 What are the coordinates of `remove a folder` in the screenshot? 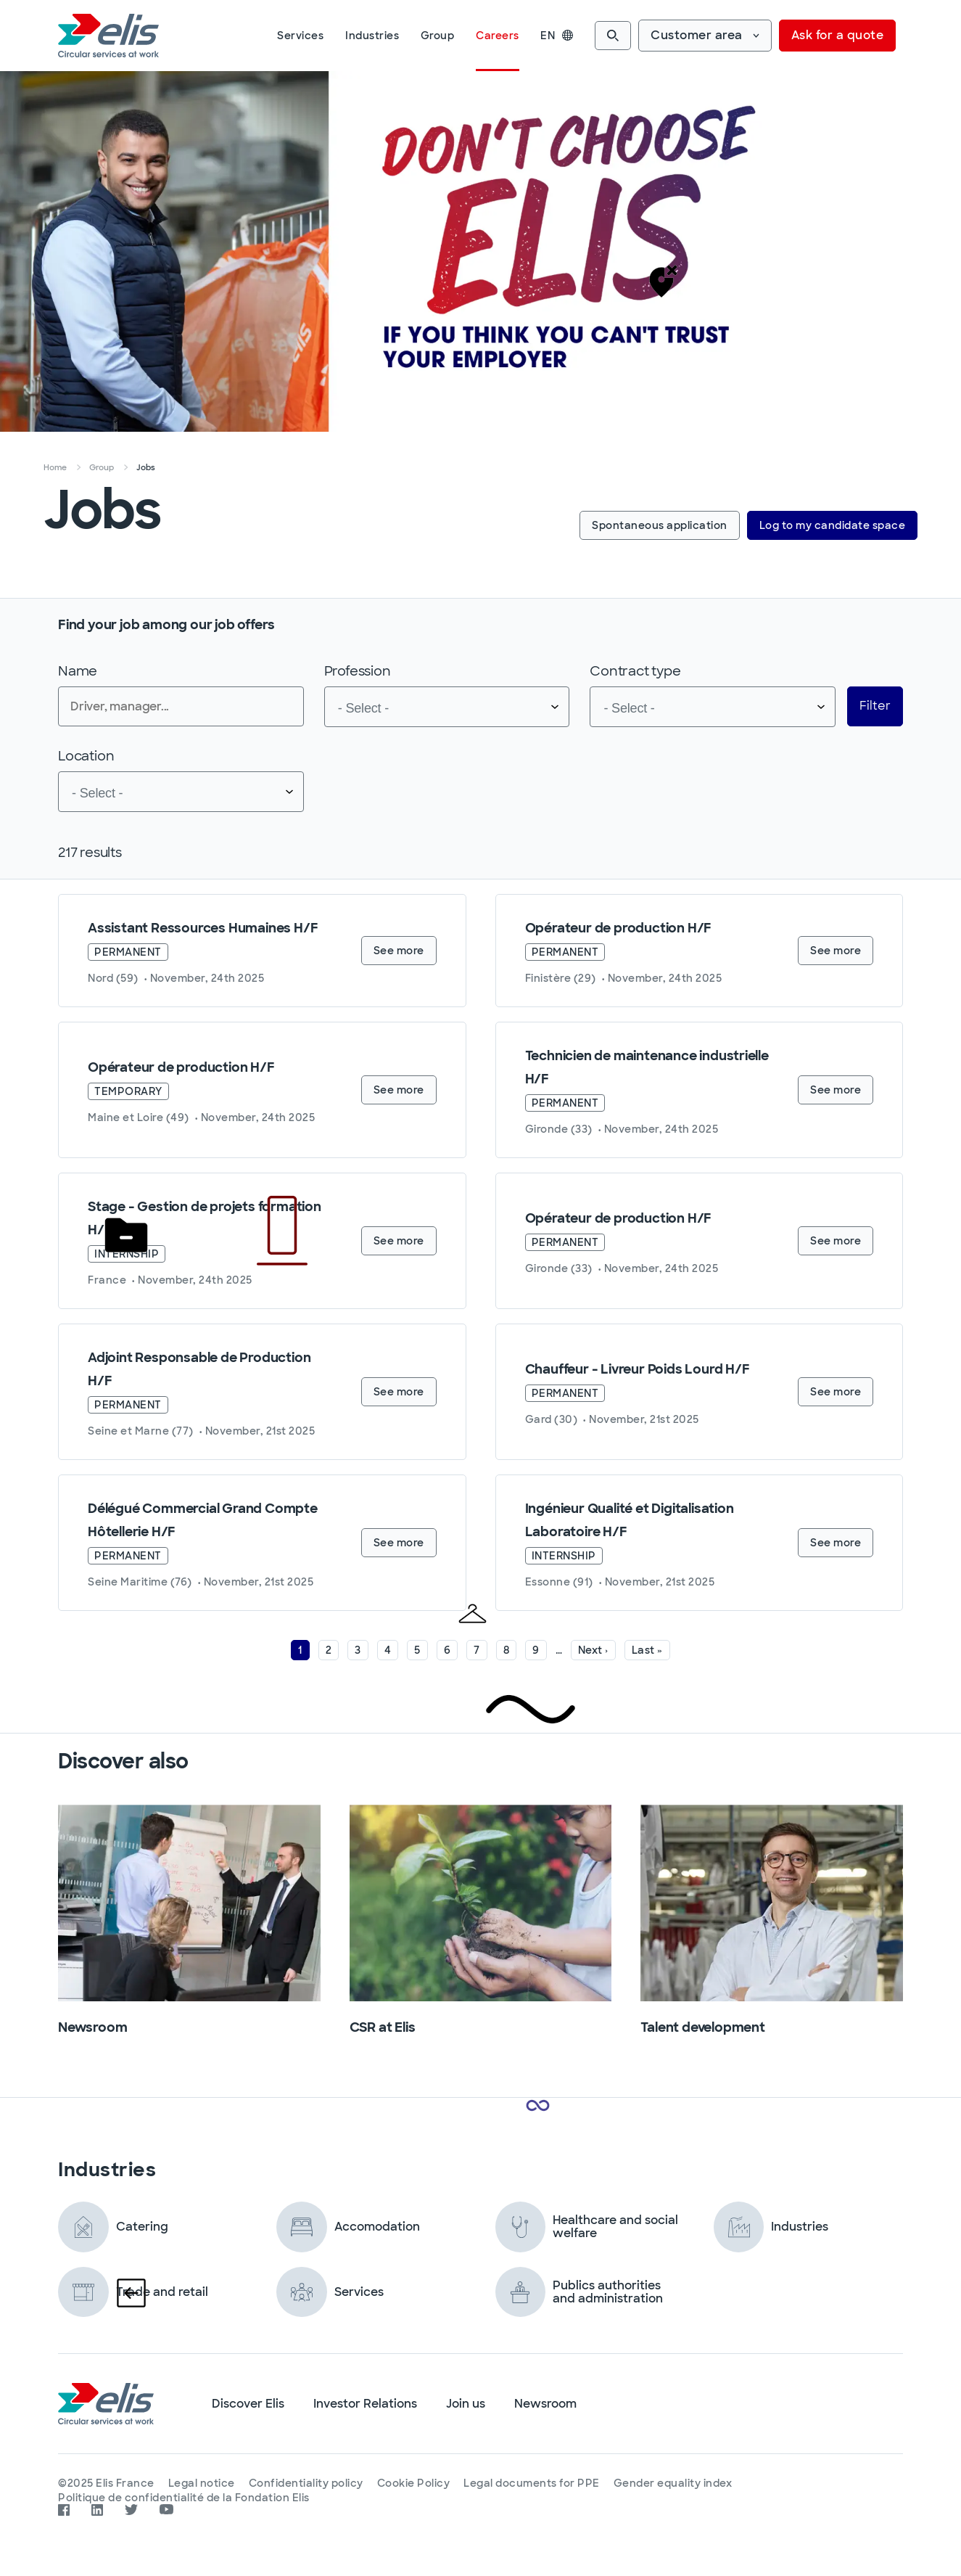 It's located at (126, 1234).